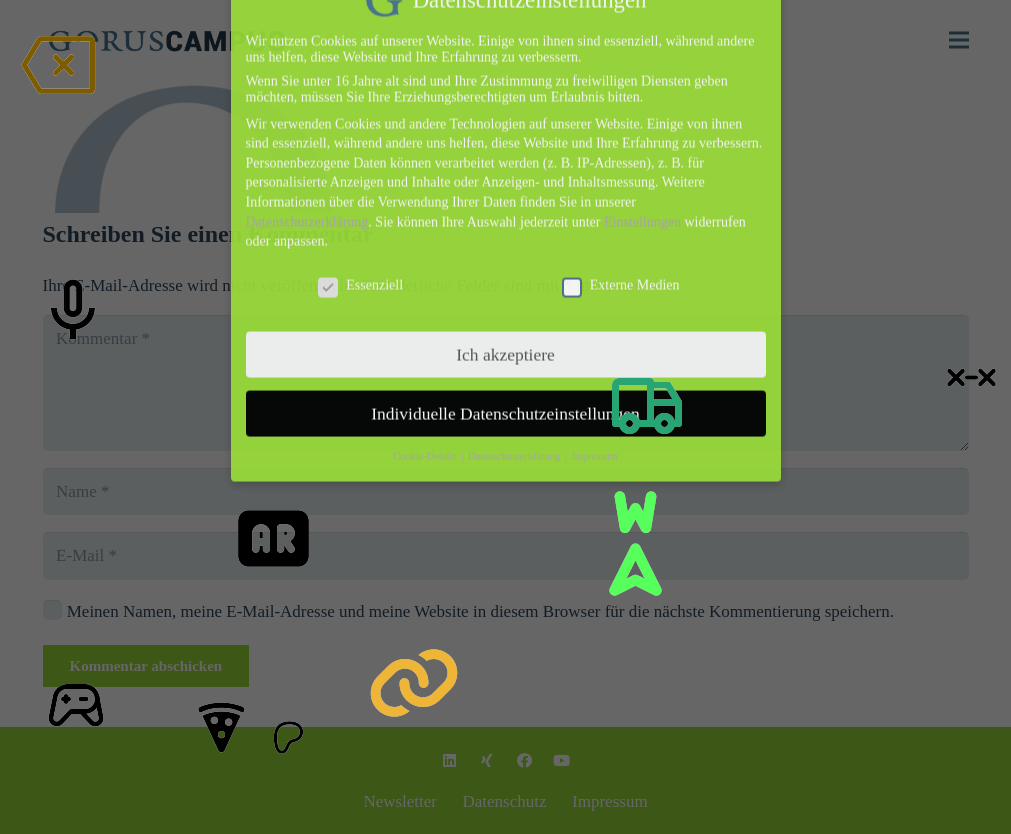  I want to click on navigate west, so click(635, 543).